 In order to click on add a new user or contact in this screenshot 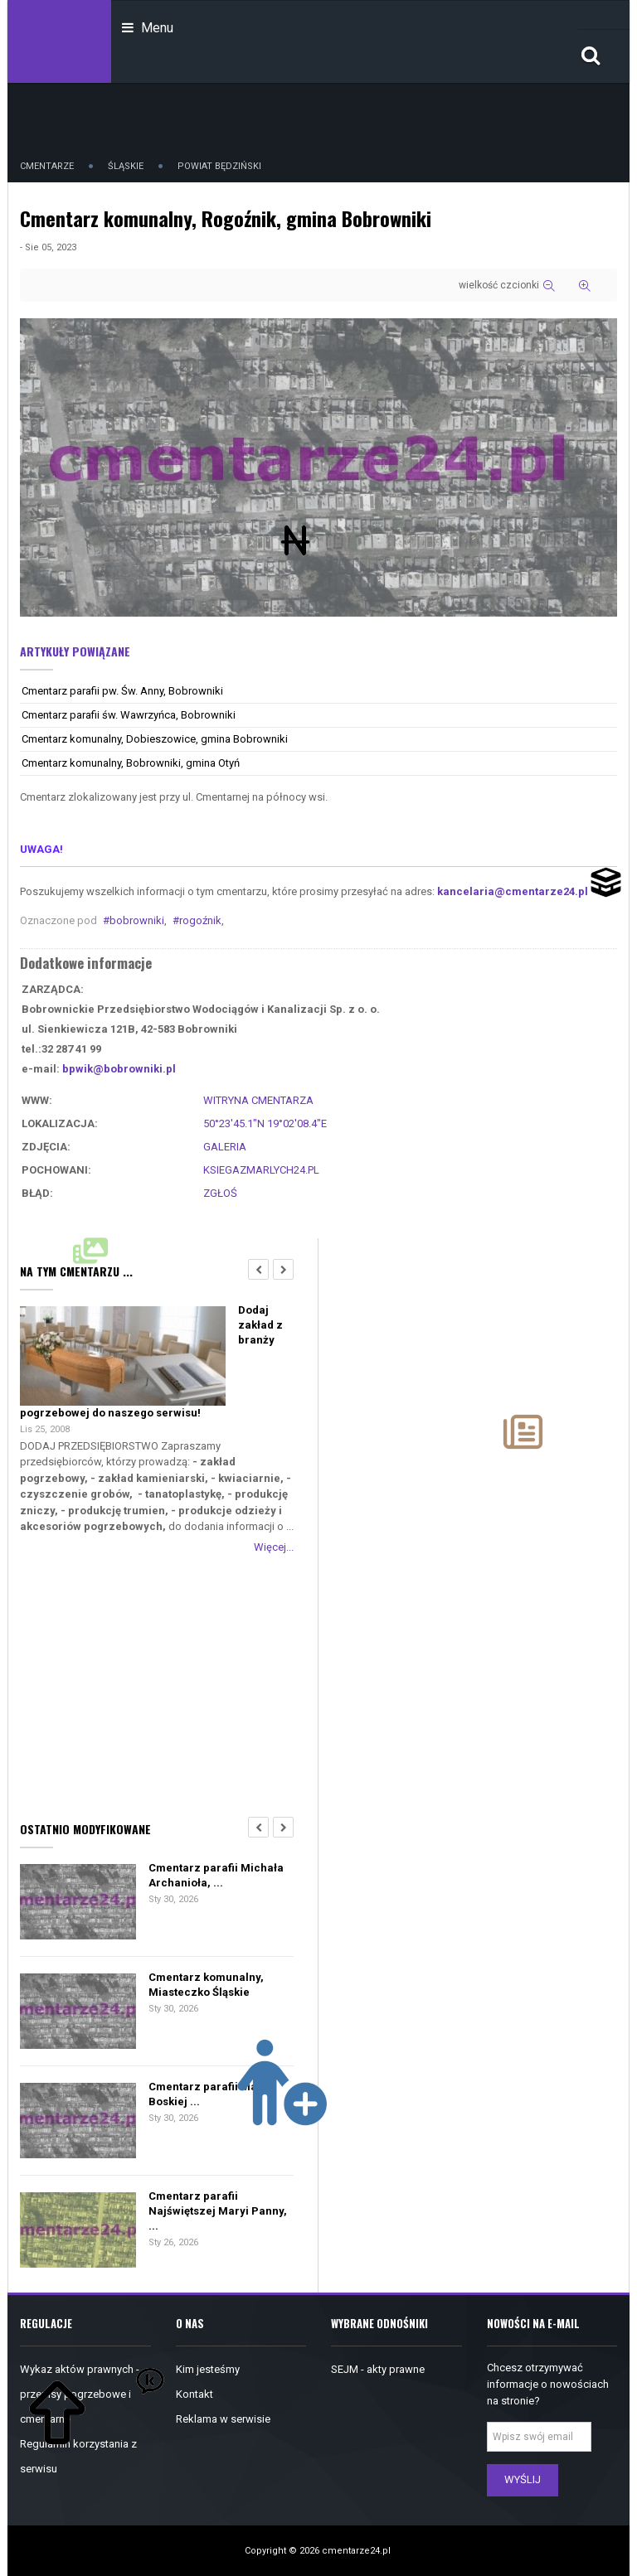, I will do `click(279, 2082)`.